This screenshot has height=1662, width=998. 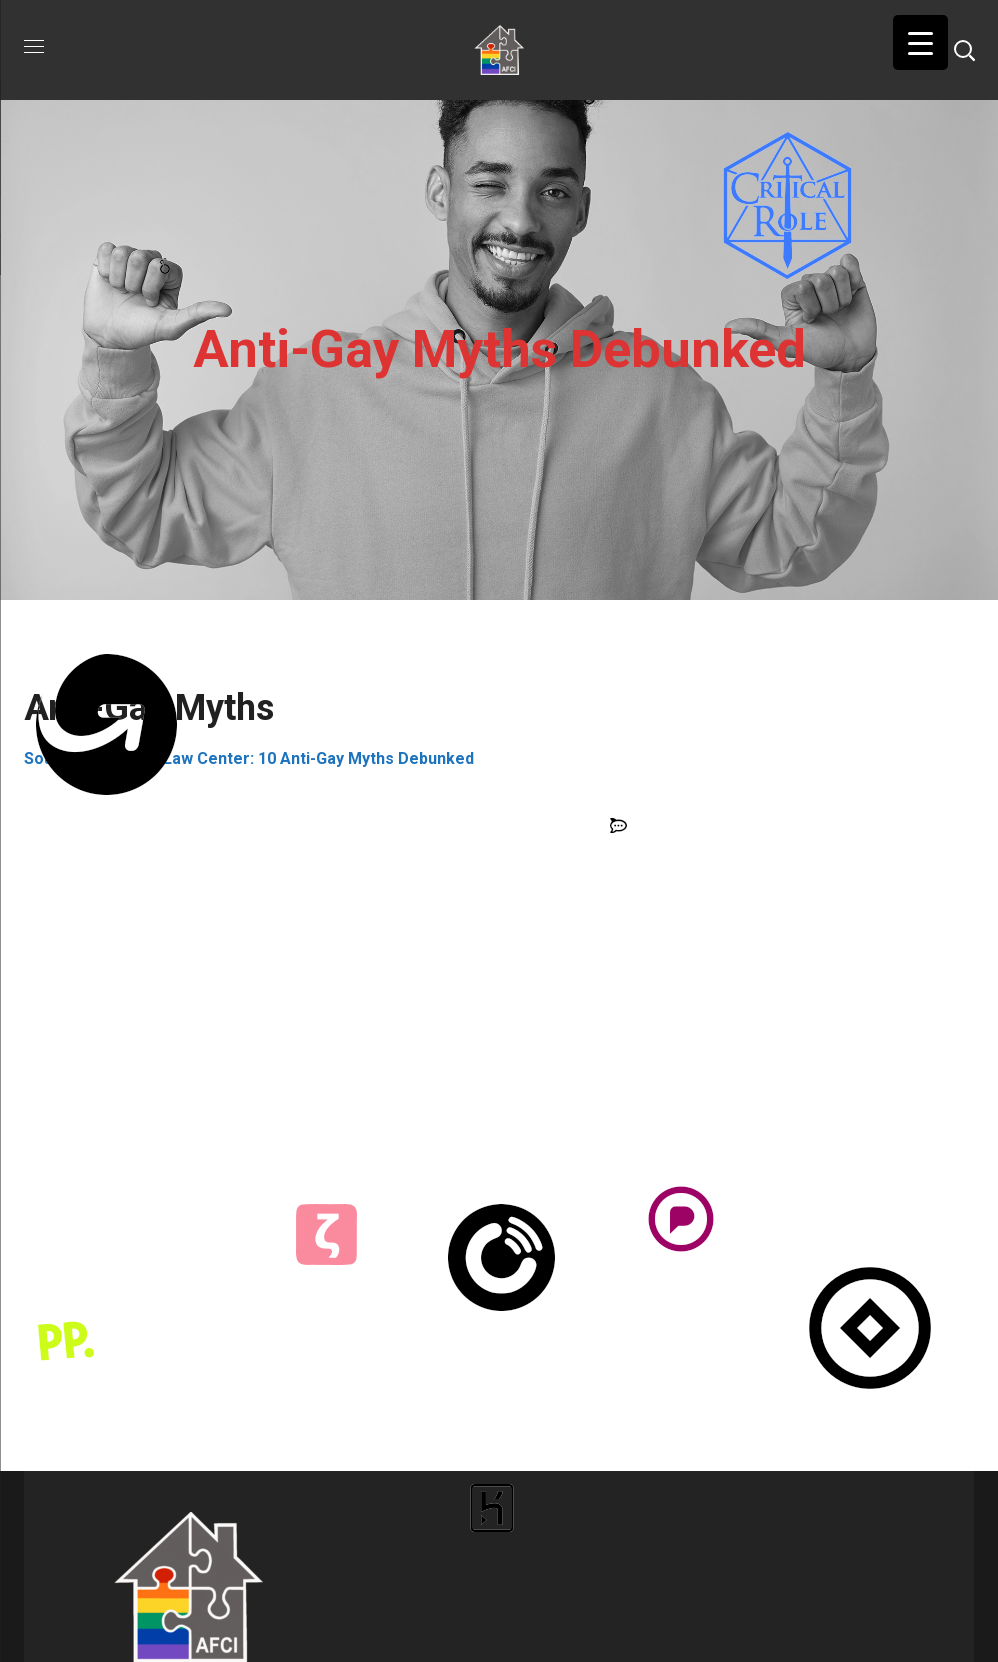 What do you see at coordinates (618, 825) in the screenshot?
I see `open Rocket.Chat messaging app` at bounding box center [618, 825].